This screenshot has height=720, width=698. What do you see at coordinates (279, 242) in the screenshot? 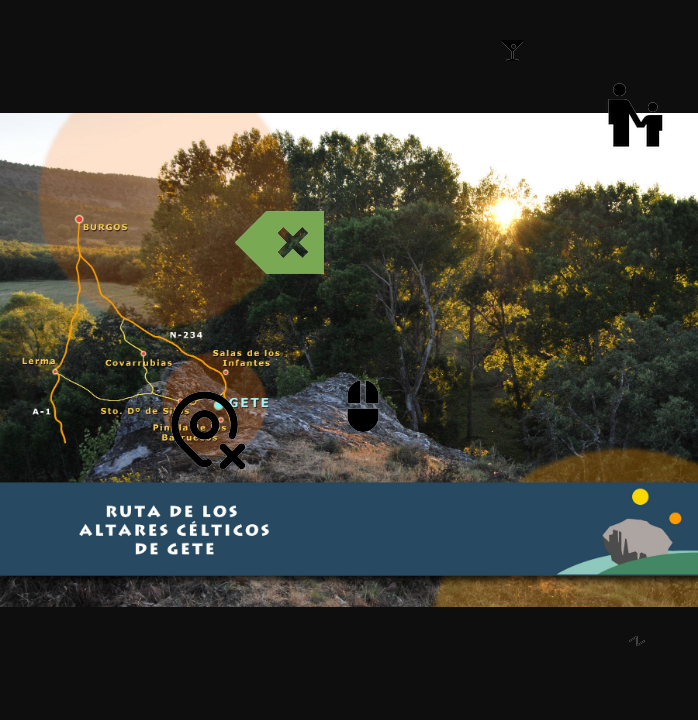
I see `delete the previous character` at bounding box center [279, 242].